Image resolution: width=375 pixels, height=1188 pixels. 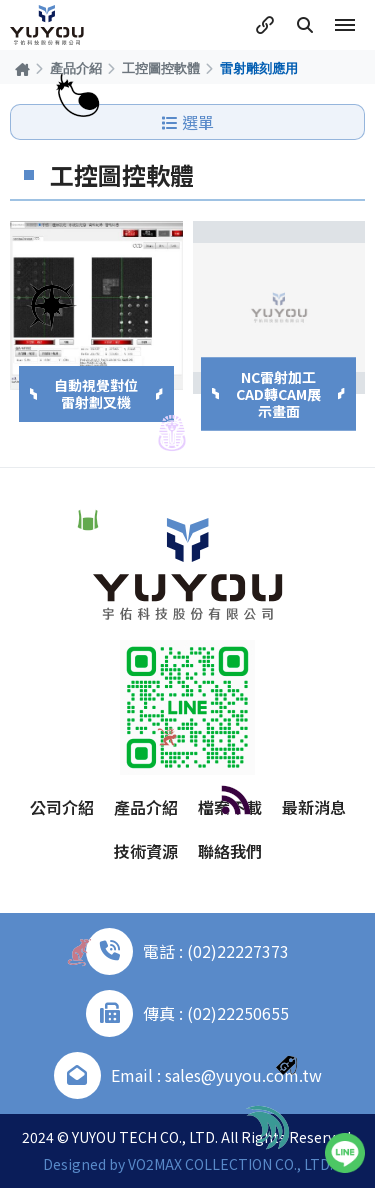 I want to click on enter the arena or battle mode, so click(x=88, y=520).